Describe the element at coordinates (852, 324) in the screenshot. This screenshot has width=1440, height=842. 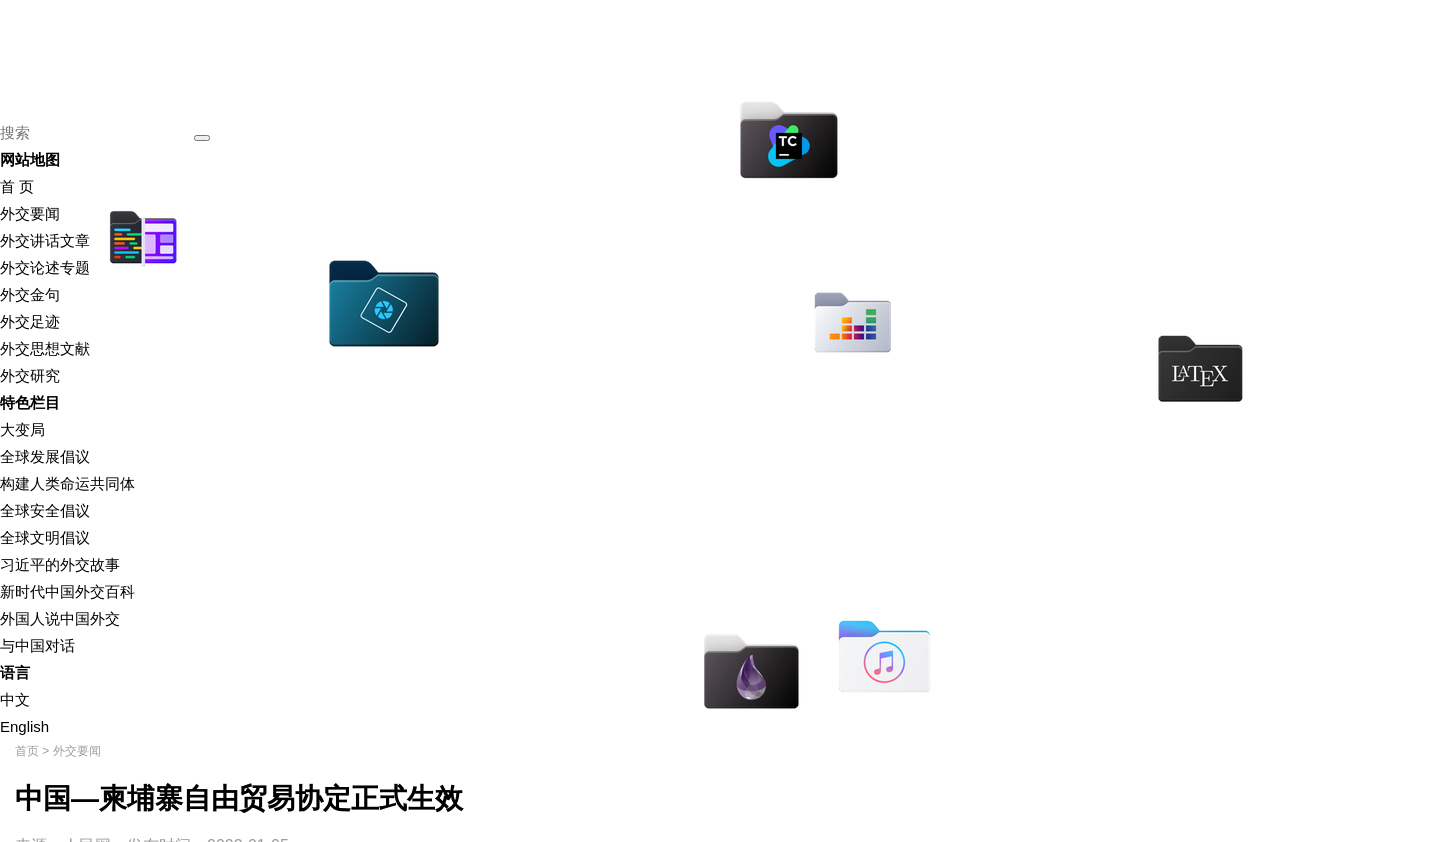
I see `open deezer music folder` at that location.